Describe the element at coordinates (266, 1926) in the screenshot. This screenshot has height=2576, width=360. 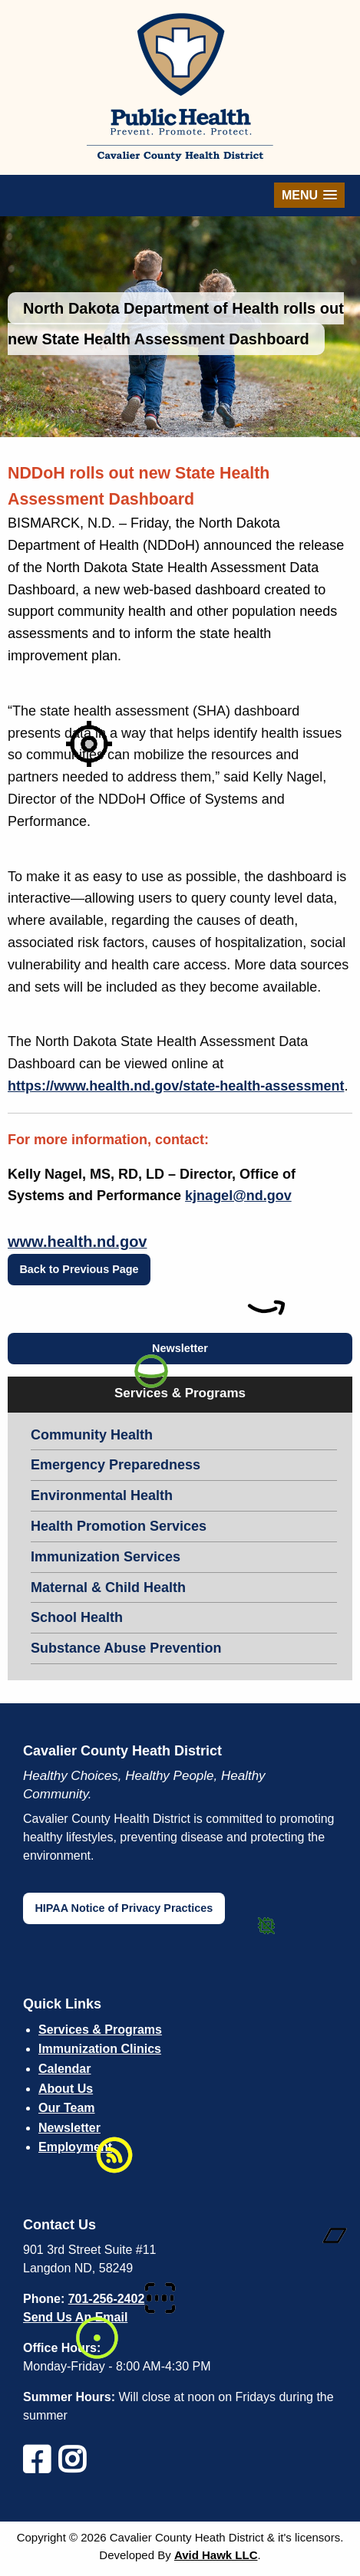
I see `indicates processor or CPU is disabled` at that location.